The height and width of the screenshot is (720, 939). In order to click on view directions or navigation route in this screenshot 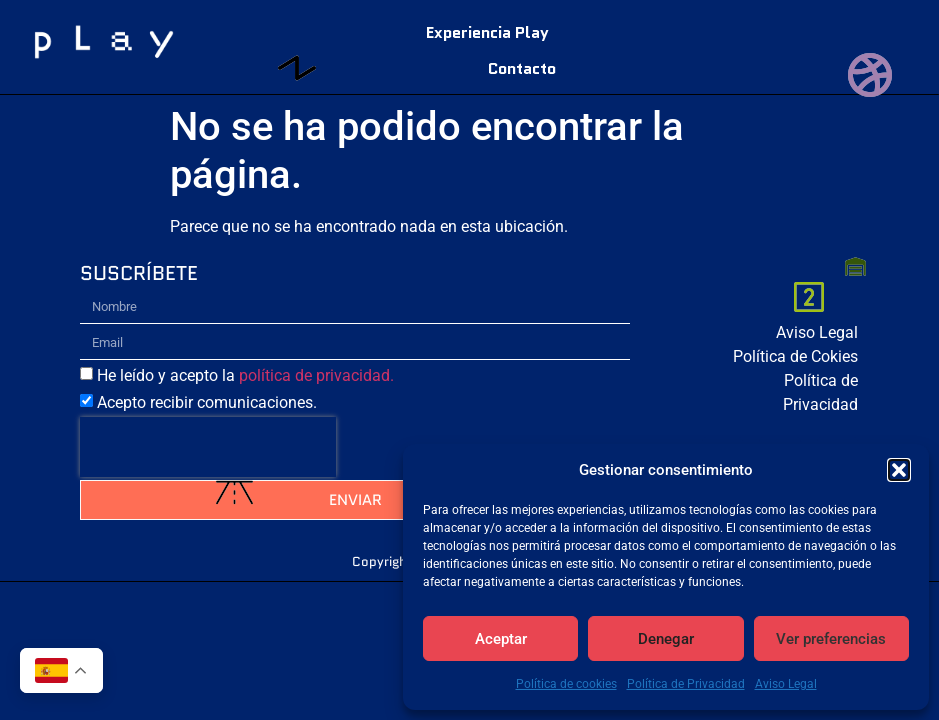, I will do `click(234, 492)`.